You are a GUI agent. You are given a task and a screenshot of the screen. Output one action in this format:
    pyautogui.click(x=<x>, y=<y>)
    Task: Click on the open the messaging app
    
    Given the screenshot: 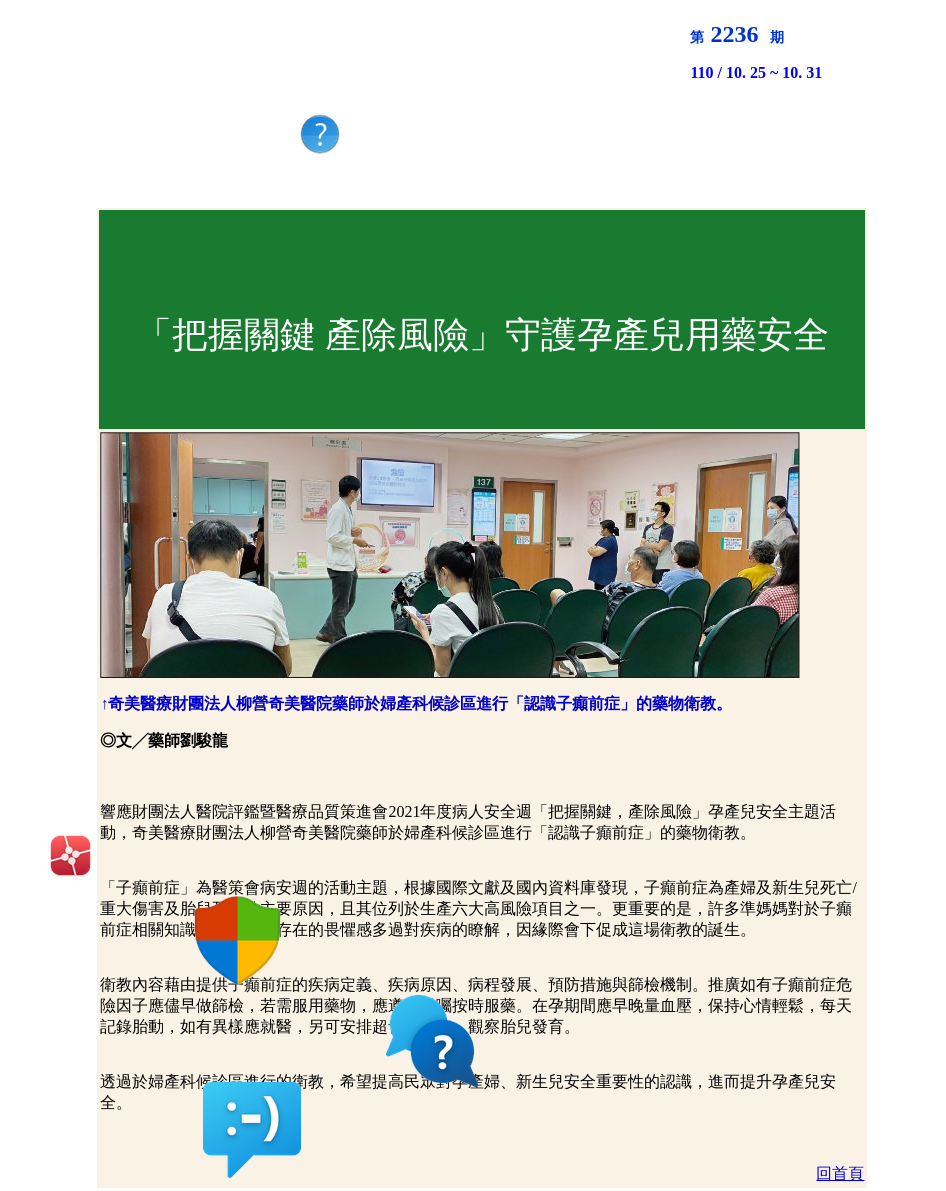 What is the action you would take?
    pyautogui.click(x=252, y=1131)
    